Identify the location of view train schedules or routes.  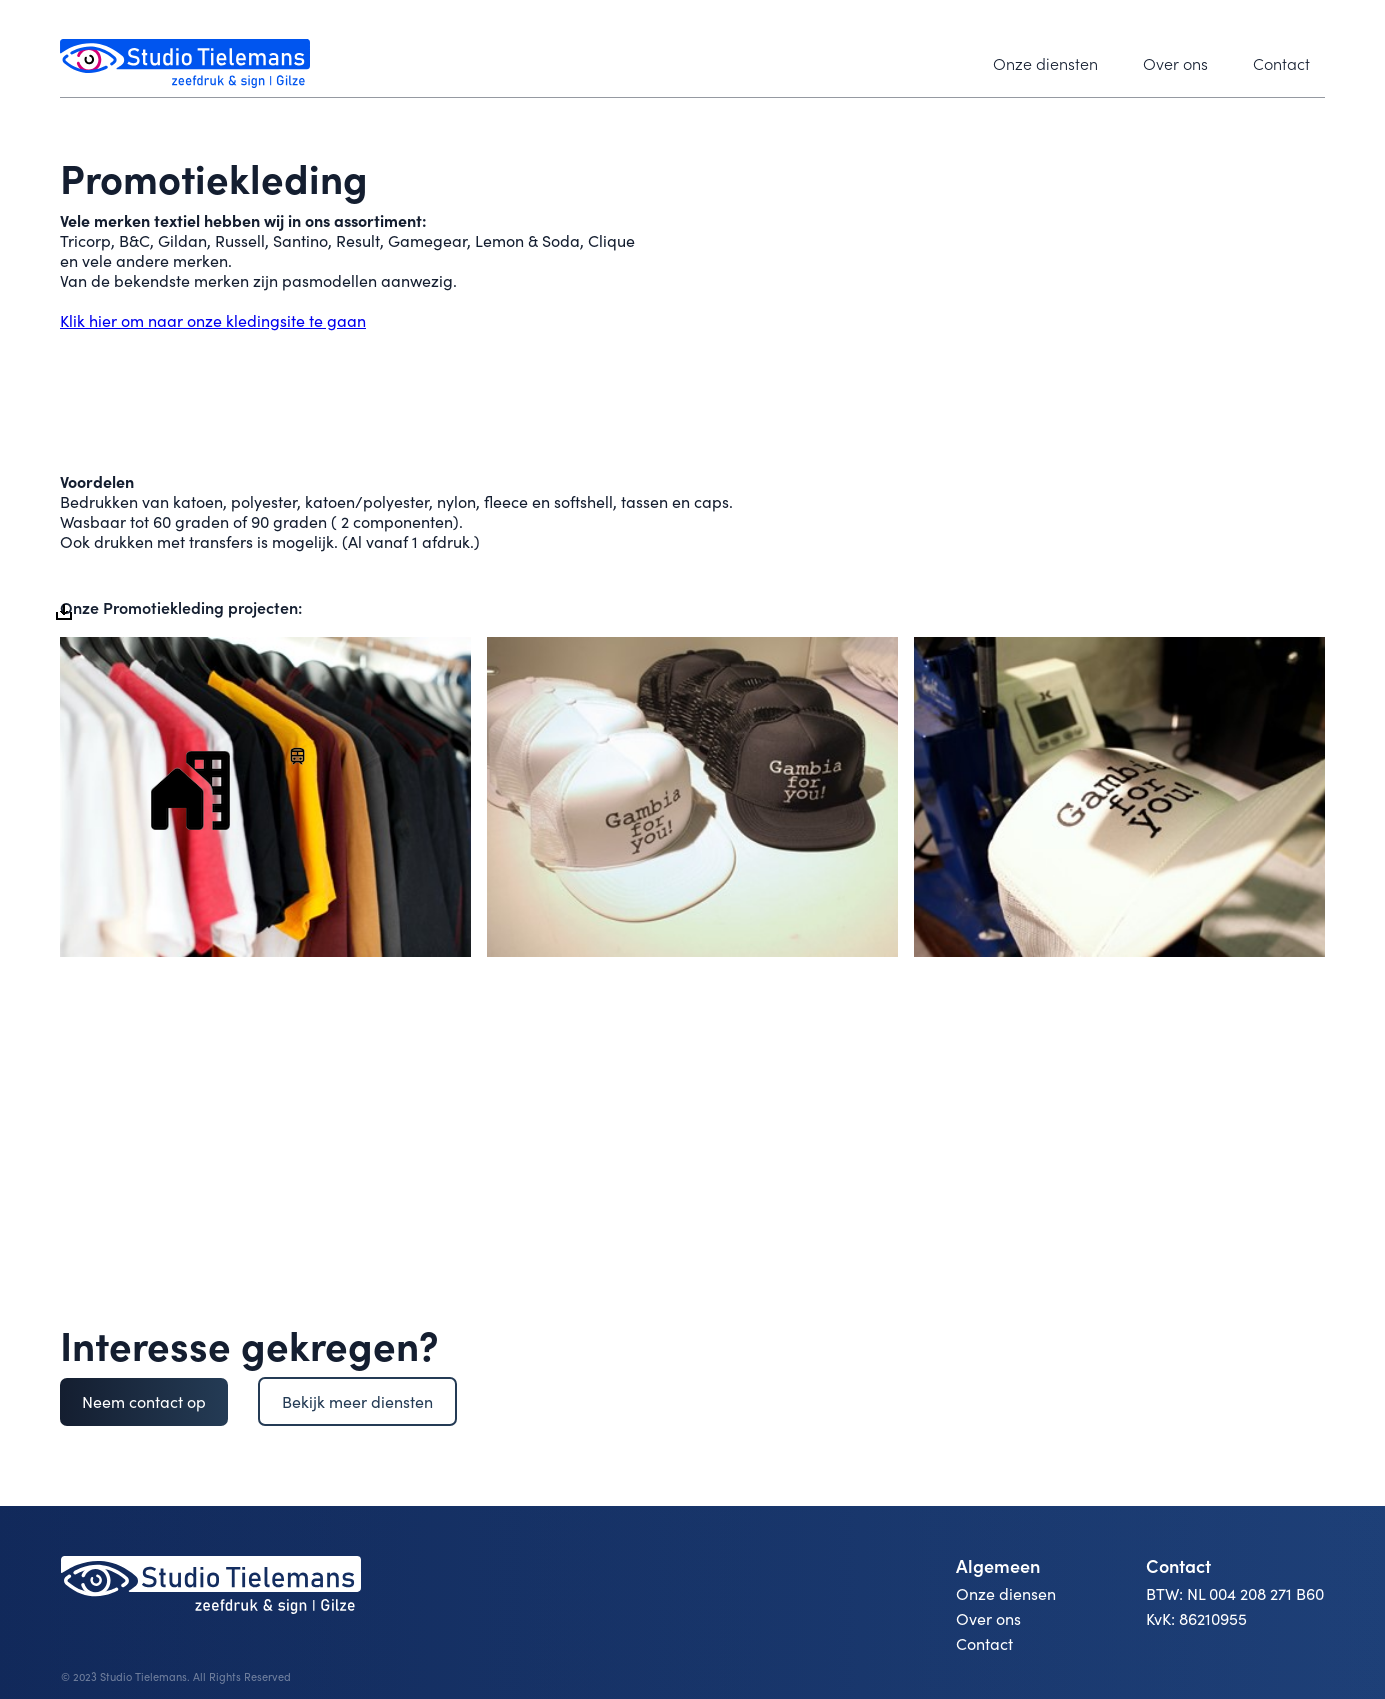
(297, 756).